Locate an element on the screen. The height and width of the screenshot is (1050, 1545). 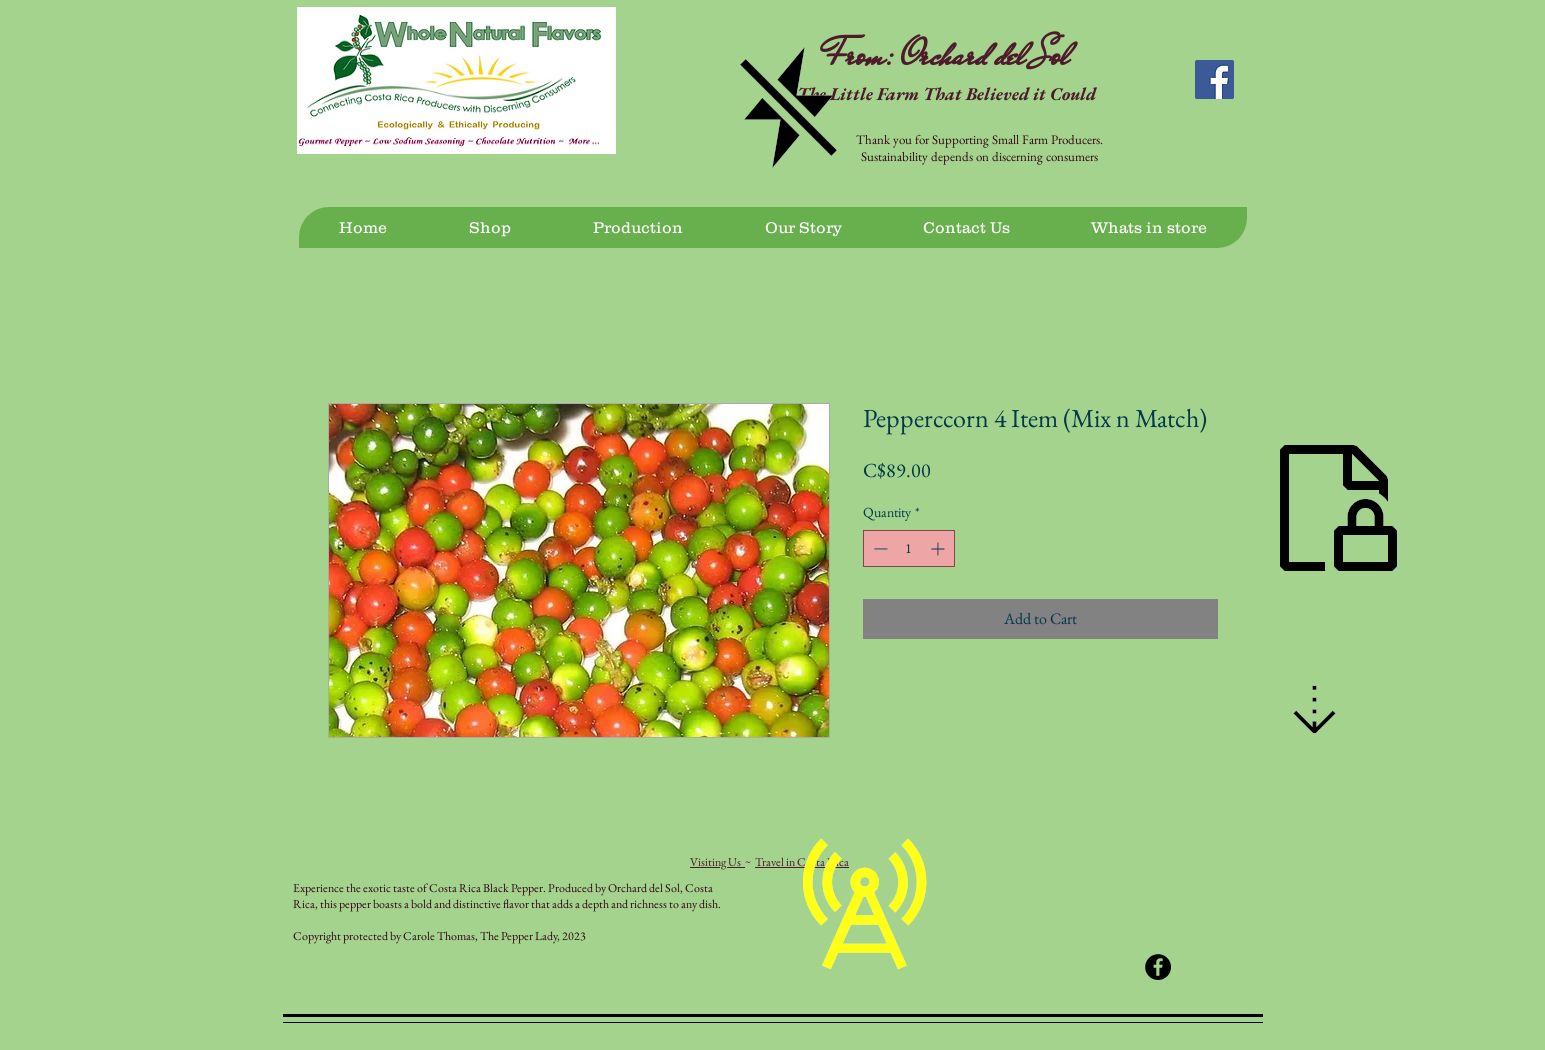
disable camera flash is located at coordinates (788, 107).